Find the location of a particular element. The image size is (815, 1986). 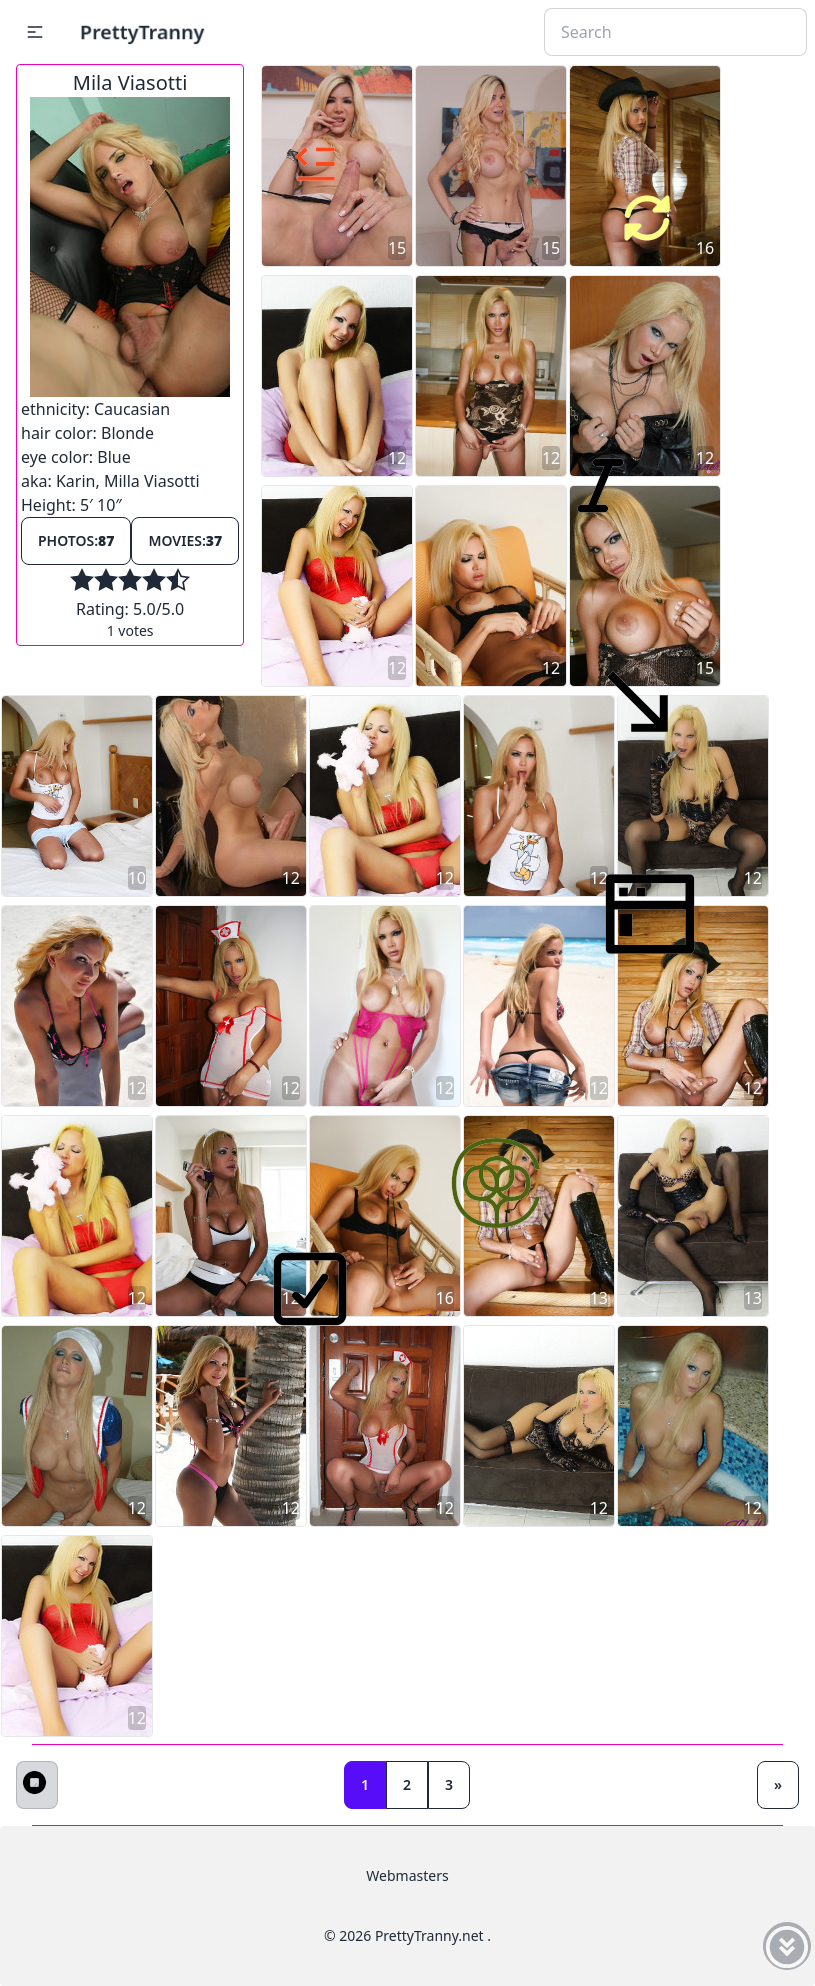

open terminal or command line interface is located at coordinates (650, 914).